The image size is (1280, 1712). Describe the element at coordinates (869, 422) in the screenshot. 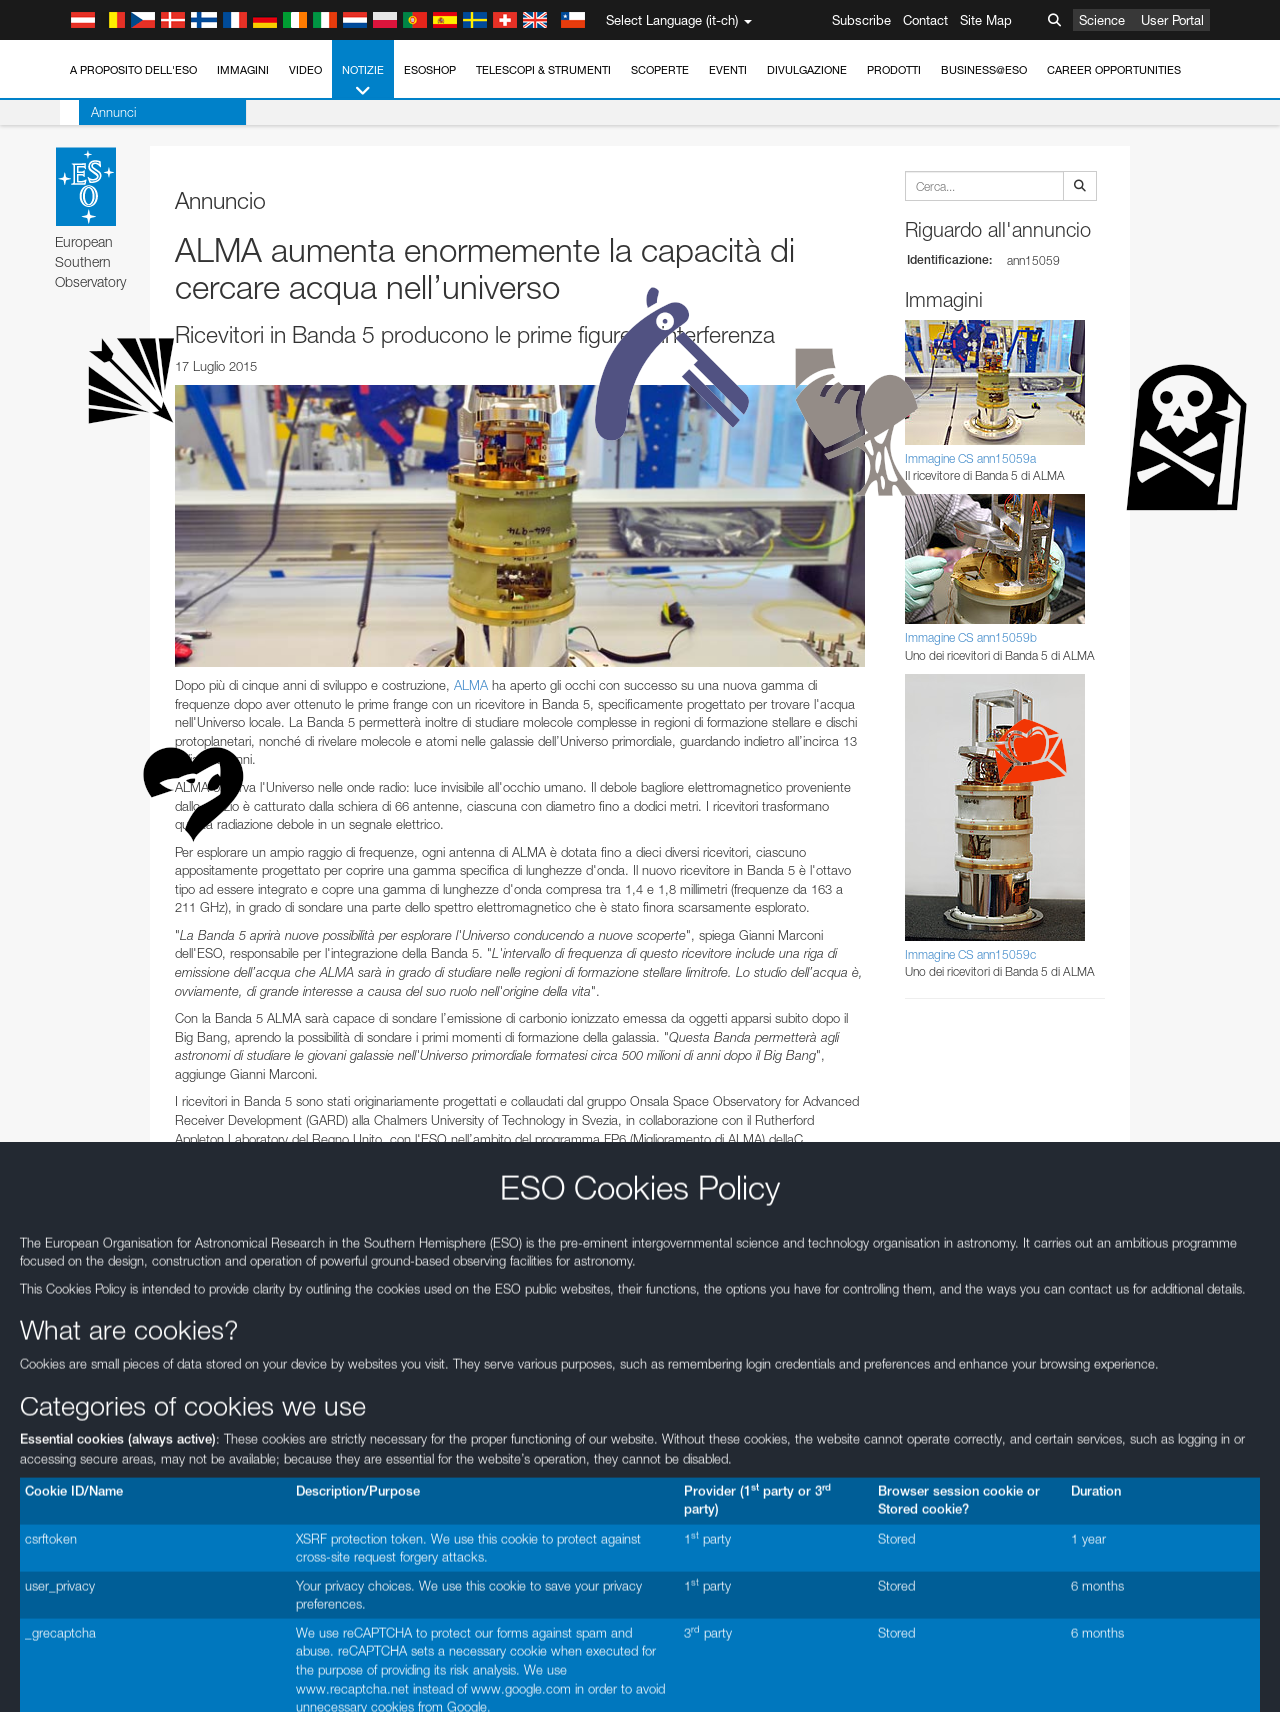

I see `indicates a sticky or slowed movement status effect` at that location.